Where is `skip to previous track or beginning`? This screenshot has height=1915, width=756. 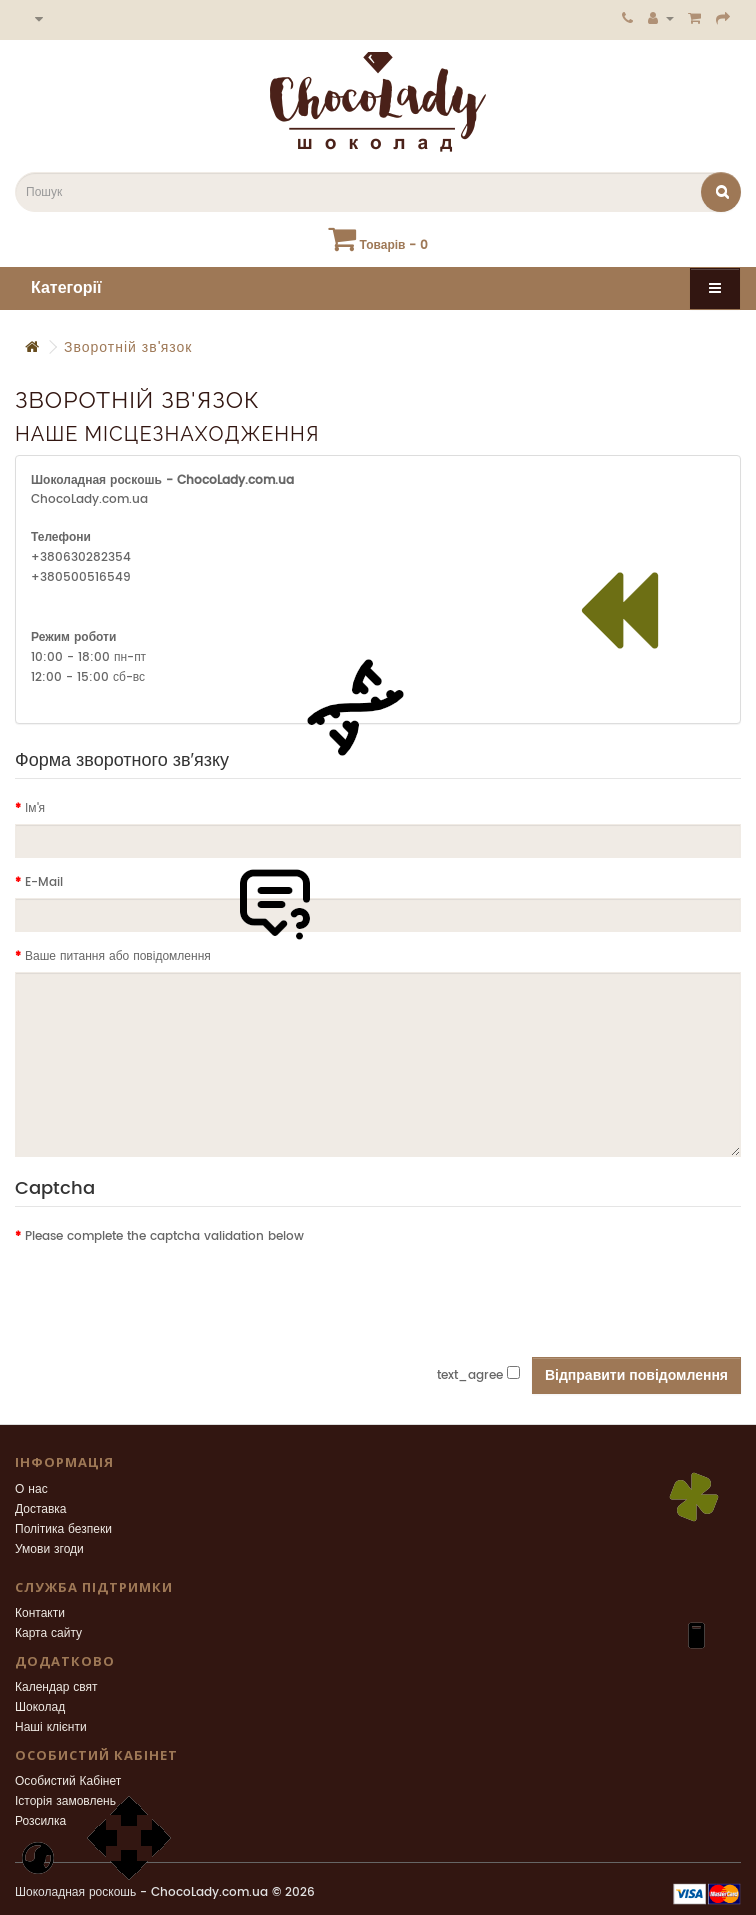 skip to previous track or beginning is located at coordinates (623, 610).